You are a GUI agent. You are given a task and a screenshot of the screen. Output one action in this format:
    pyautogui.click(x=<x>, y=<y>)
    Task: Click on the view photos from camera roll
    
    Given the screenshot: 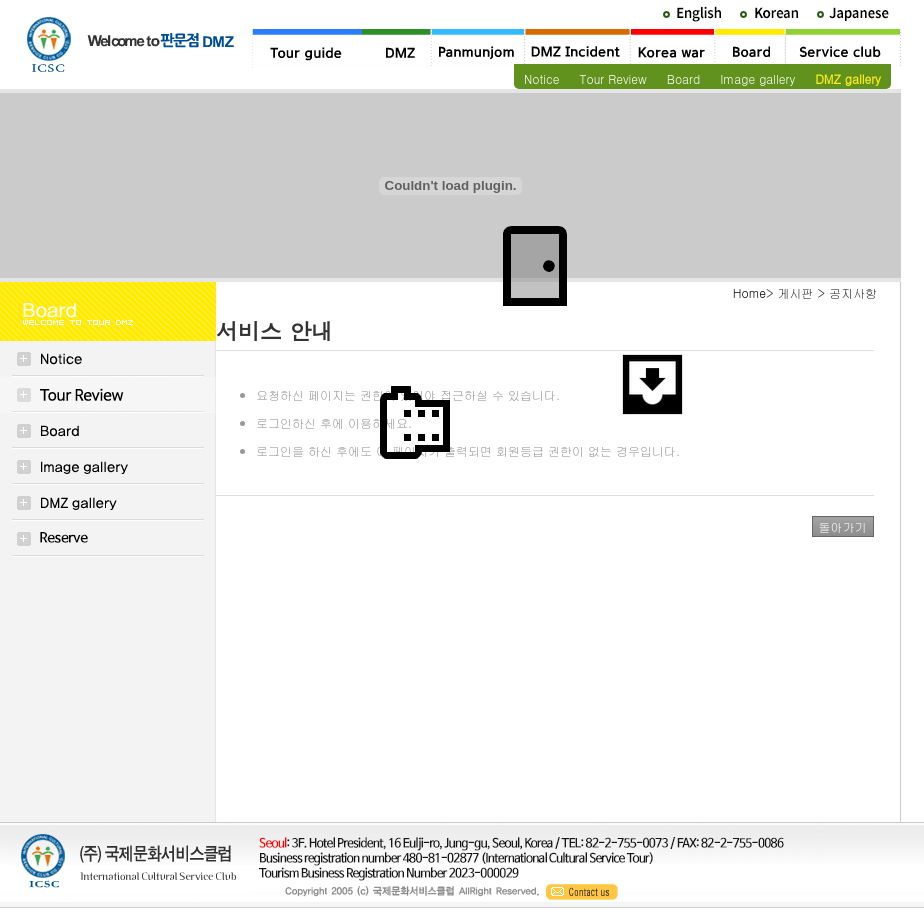 What is the action you would take?
    pyautogui.click(x=415, y=424)
    